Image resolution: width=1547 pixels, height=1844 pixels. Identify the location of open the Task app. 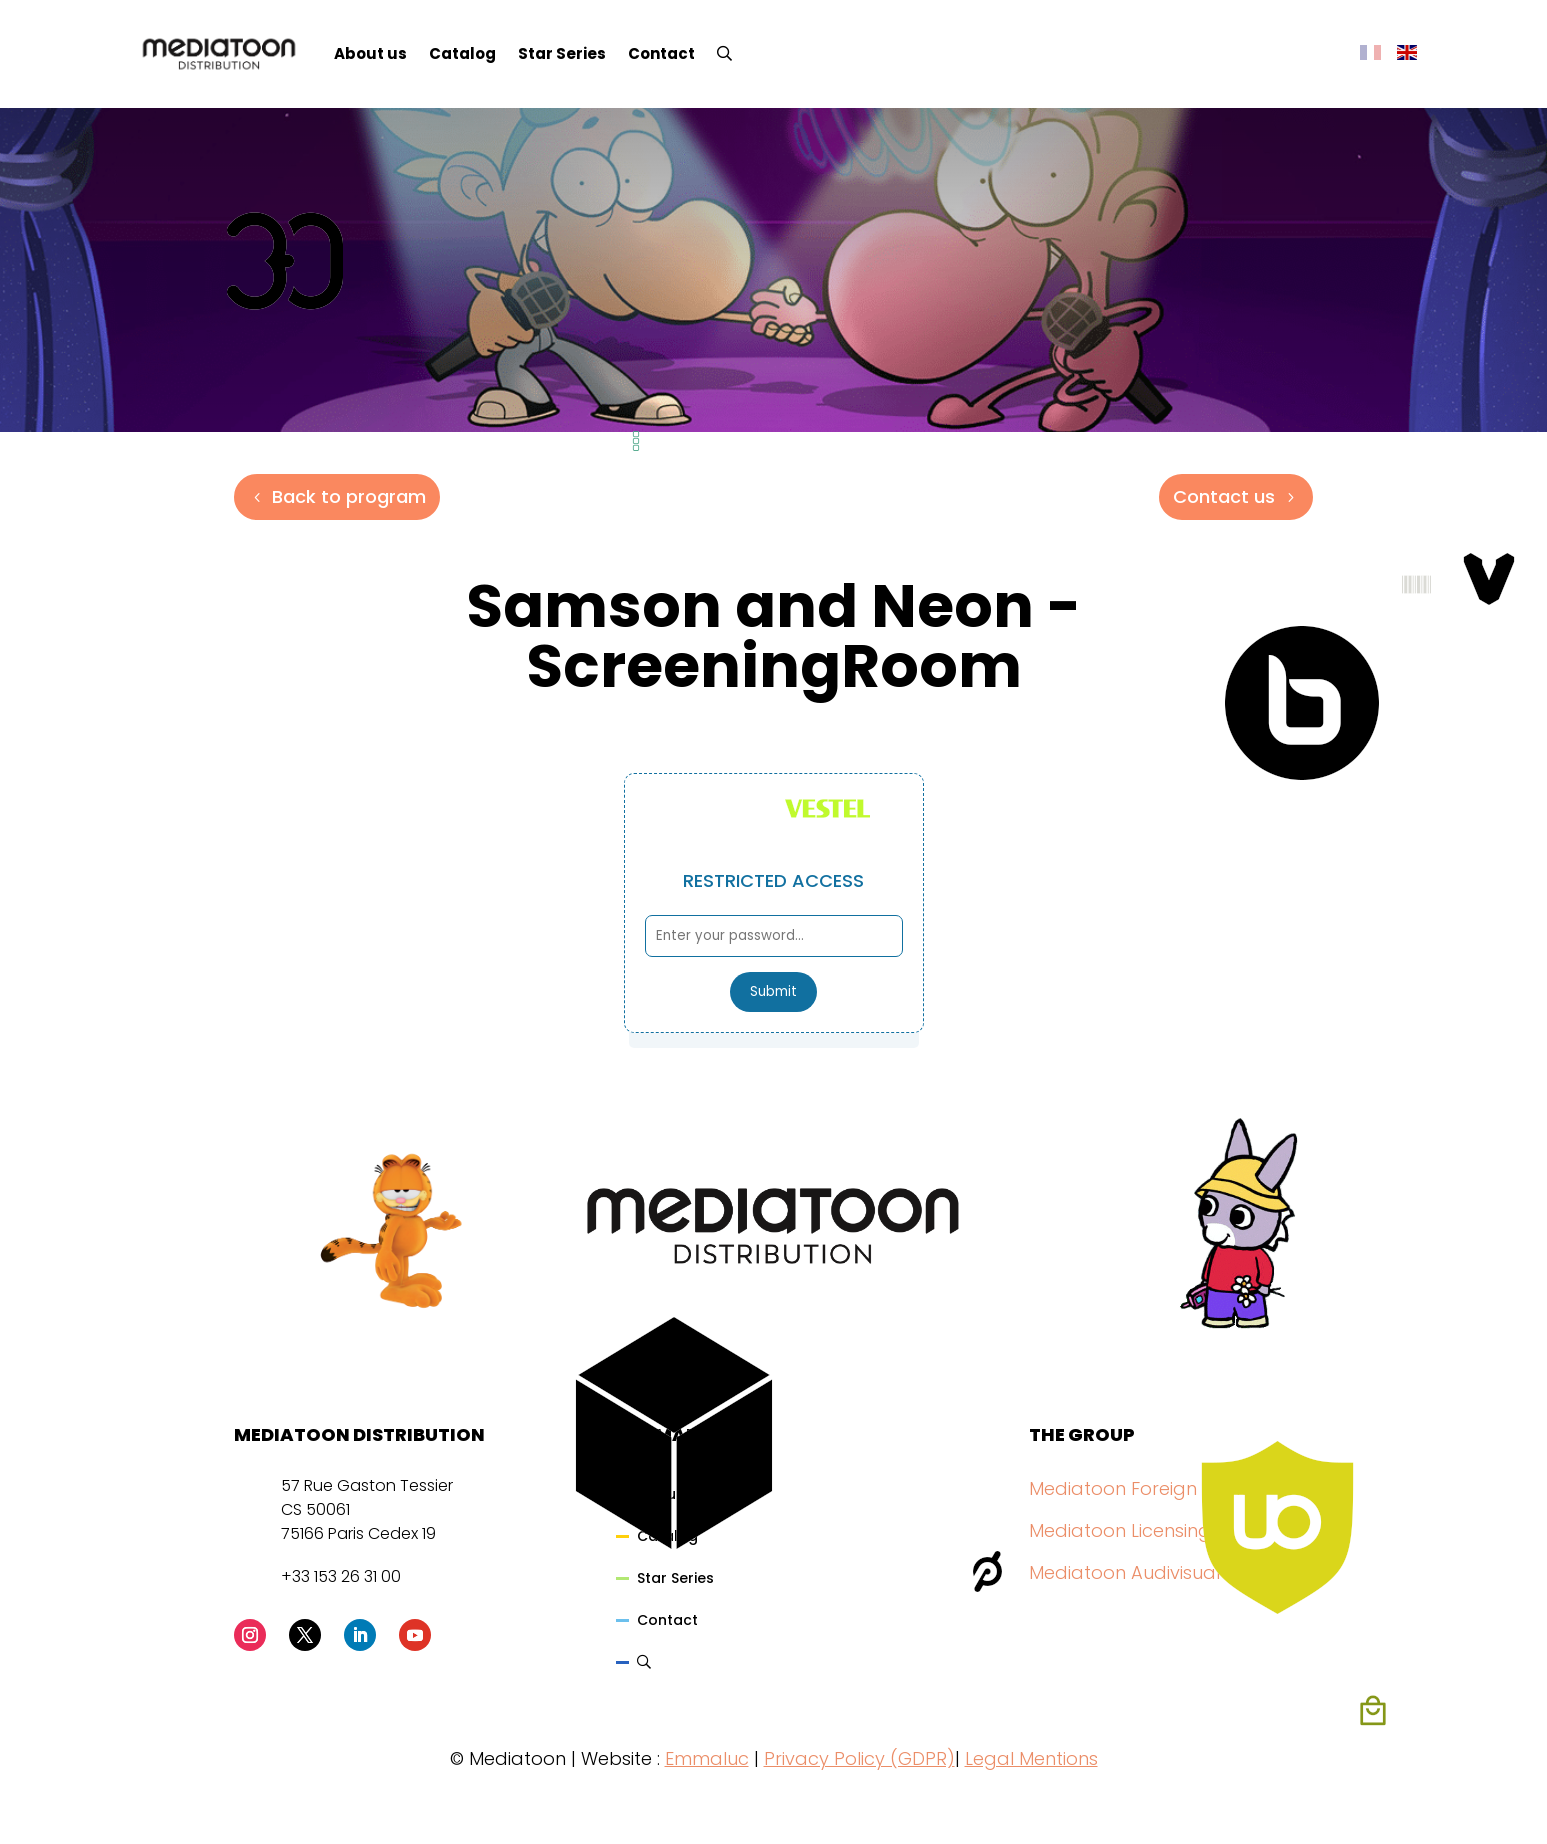
(674, 1433).